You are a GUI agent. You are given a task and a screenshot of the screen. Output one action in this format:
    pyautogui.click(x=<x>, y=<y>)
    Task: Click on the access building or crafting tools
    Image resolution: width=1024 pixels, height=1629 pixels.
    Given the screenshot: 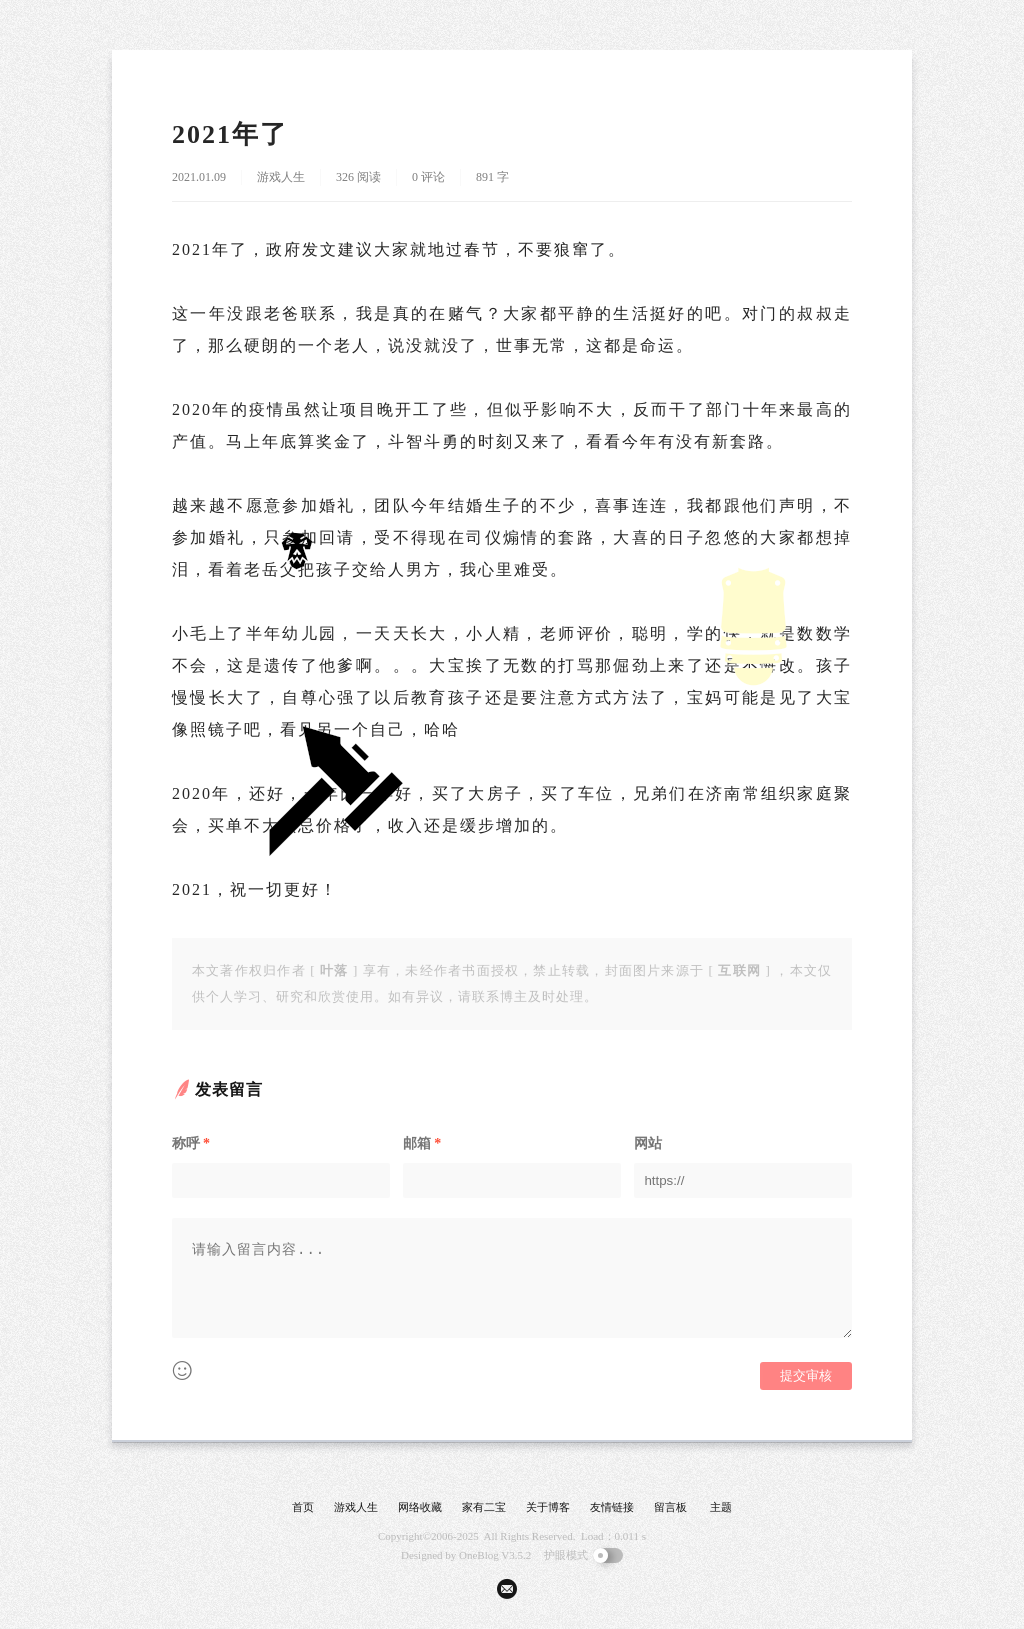 What is the action you would take?
    pyautogui.click(x=339, y=794)
    